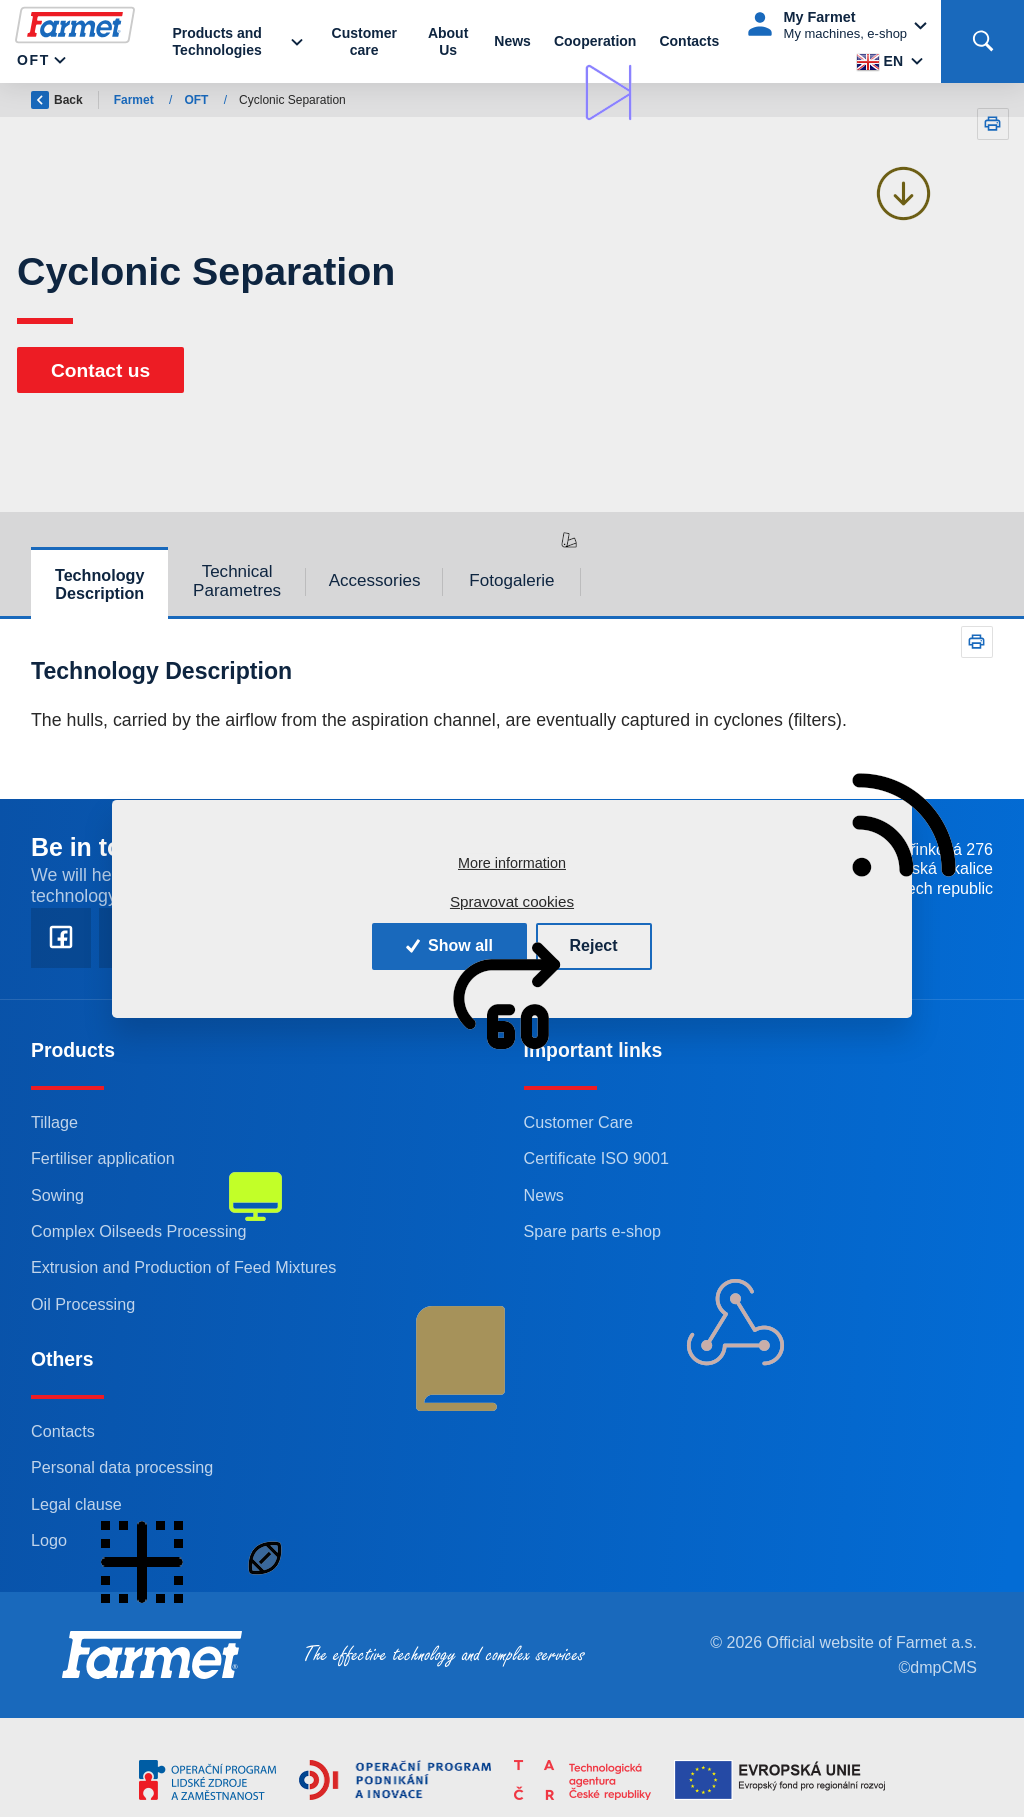 The image size is (1024, 1817). I want to click on apply inner borders to selected cells, so click(142, 1562).